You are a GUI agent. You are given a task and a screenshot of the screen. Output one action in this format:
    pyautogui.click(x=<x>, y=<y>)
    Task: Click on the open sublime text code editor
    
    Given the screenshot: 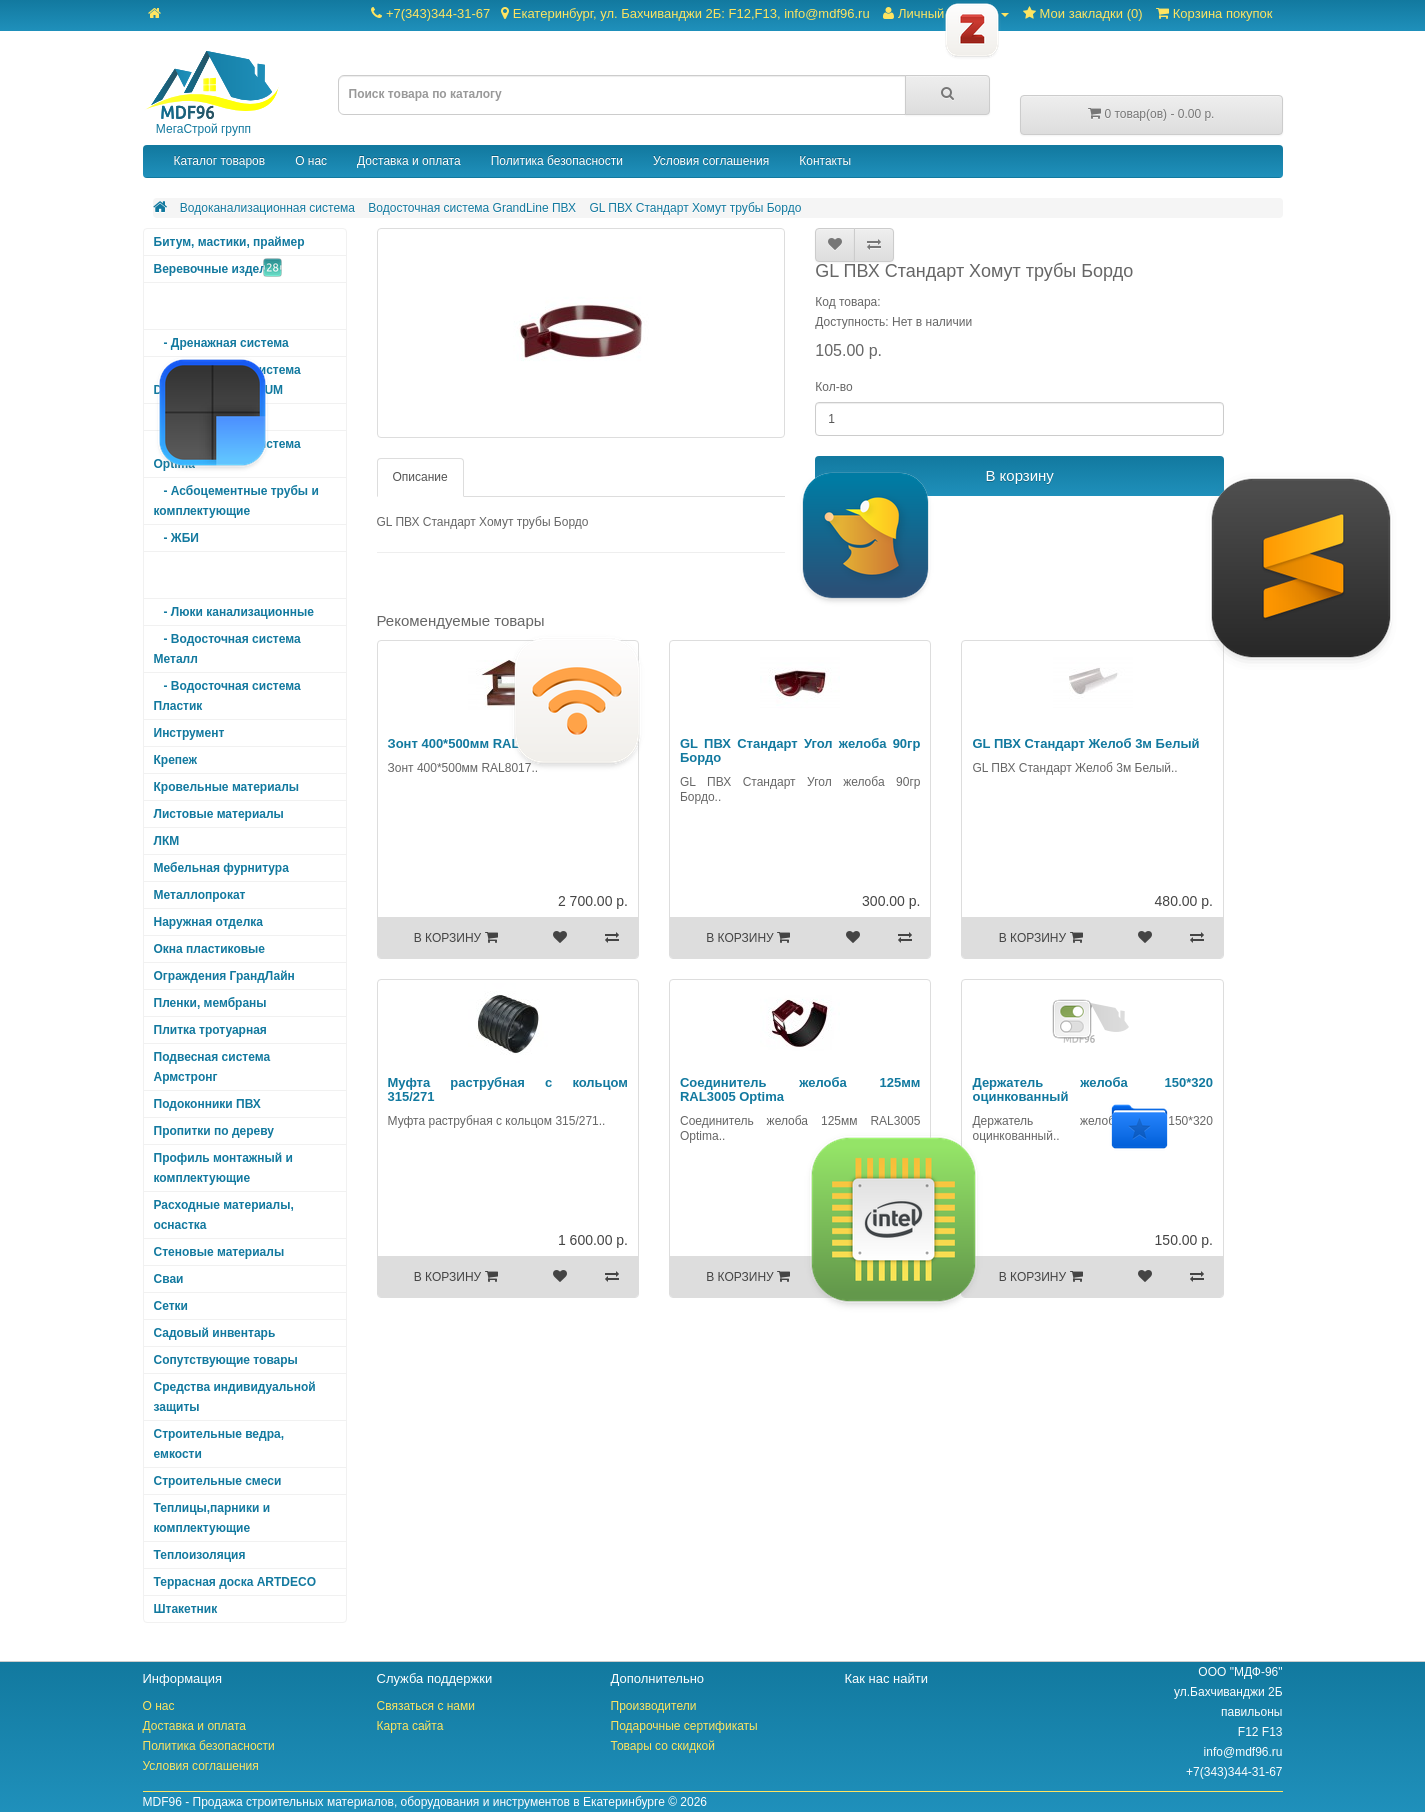 What is the action you would take?
    pyautogui.click(x=1301, y=568)
    